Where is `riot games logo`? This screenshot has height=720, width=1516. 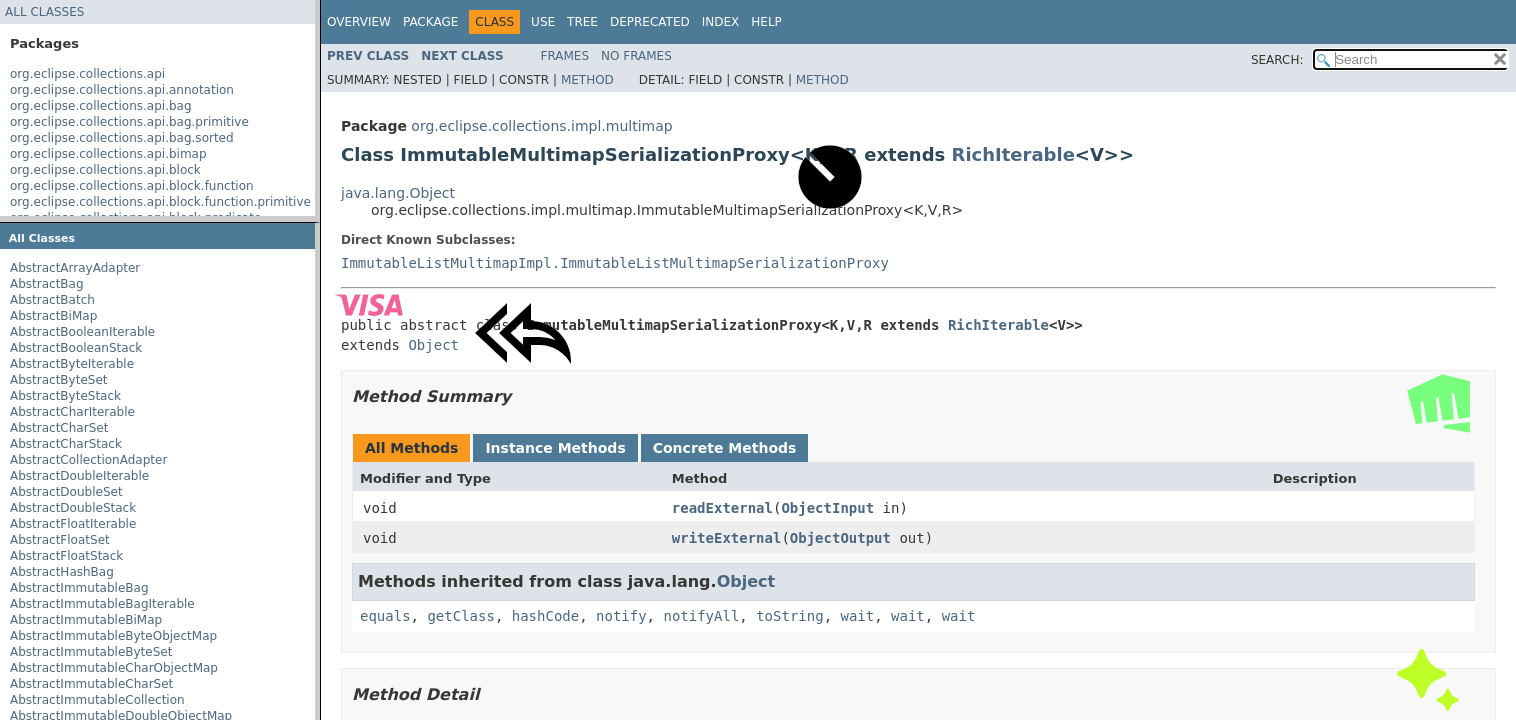 riot games logo is located at coordinates (1438, 403).